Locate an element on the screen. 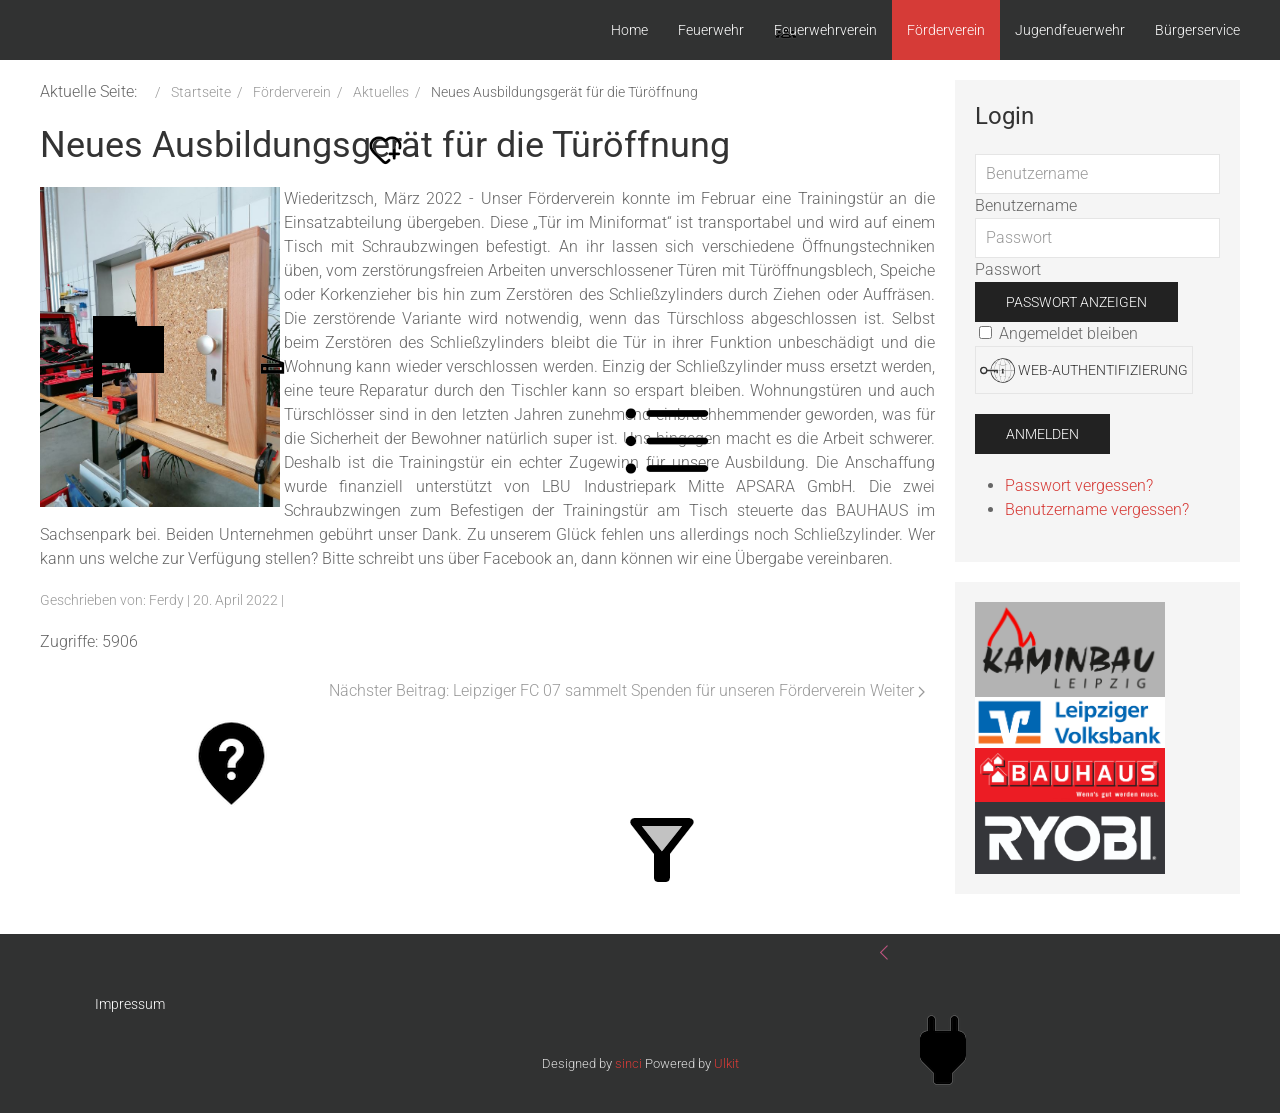  view items in a bulleted list format is located at coordinates (667, 441).